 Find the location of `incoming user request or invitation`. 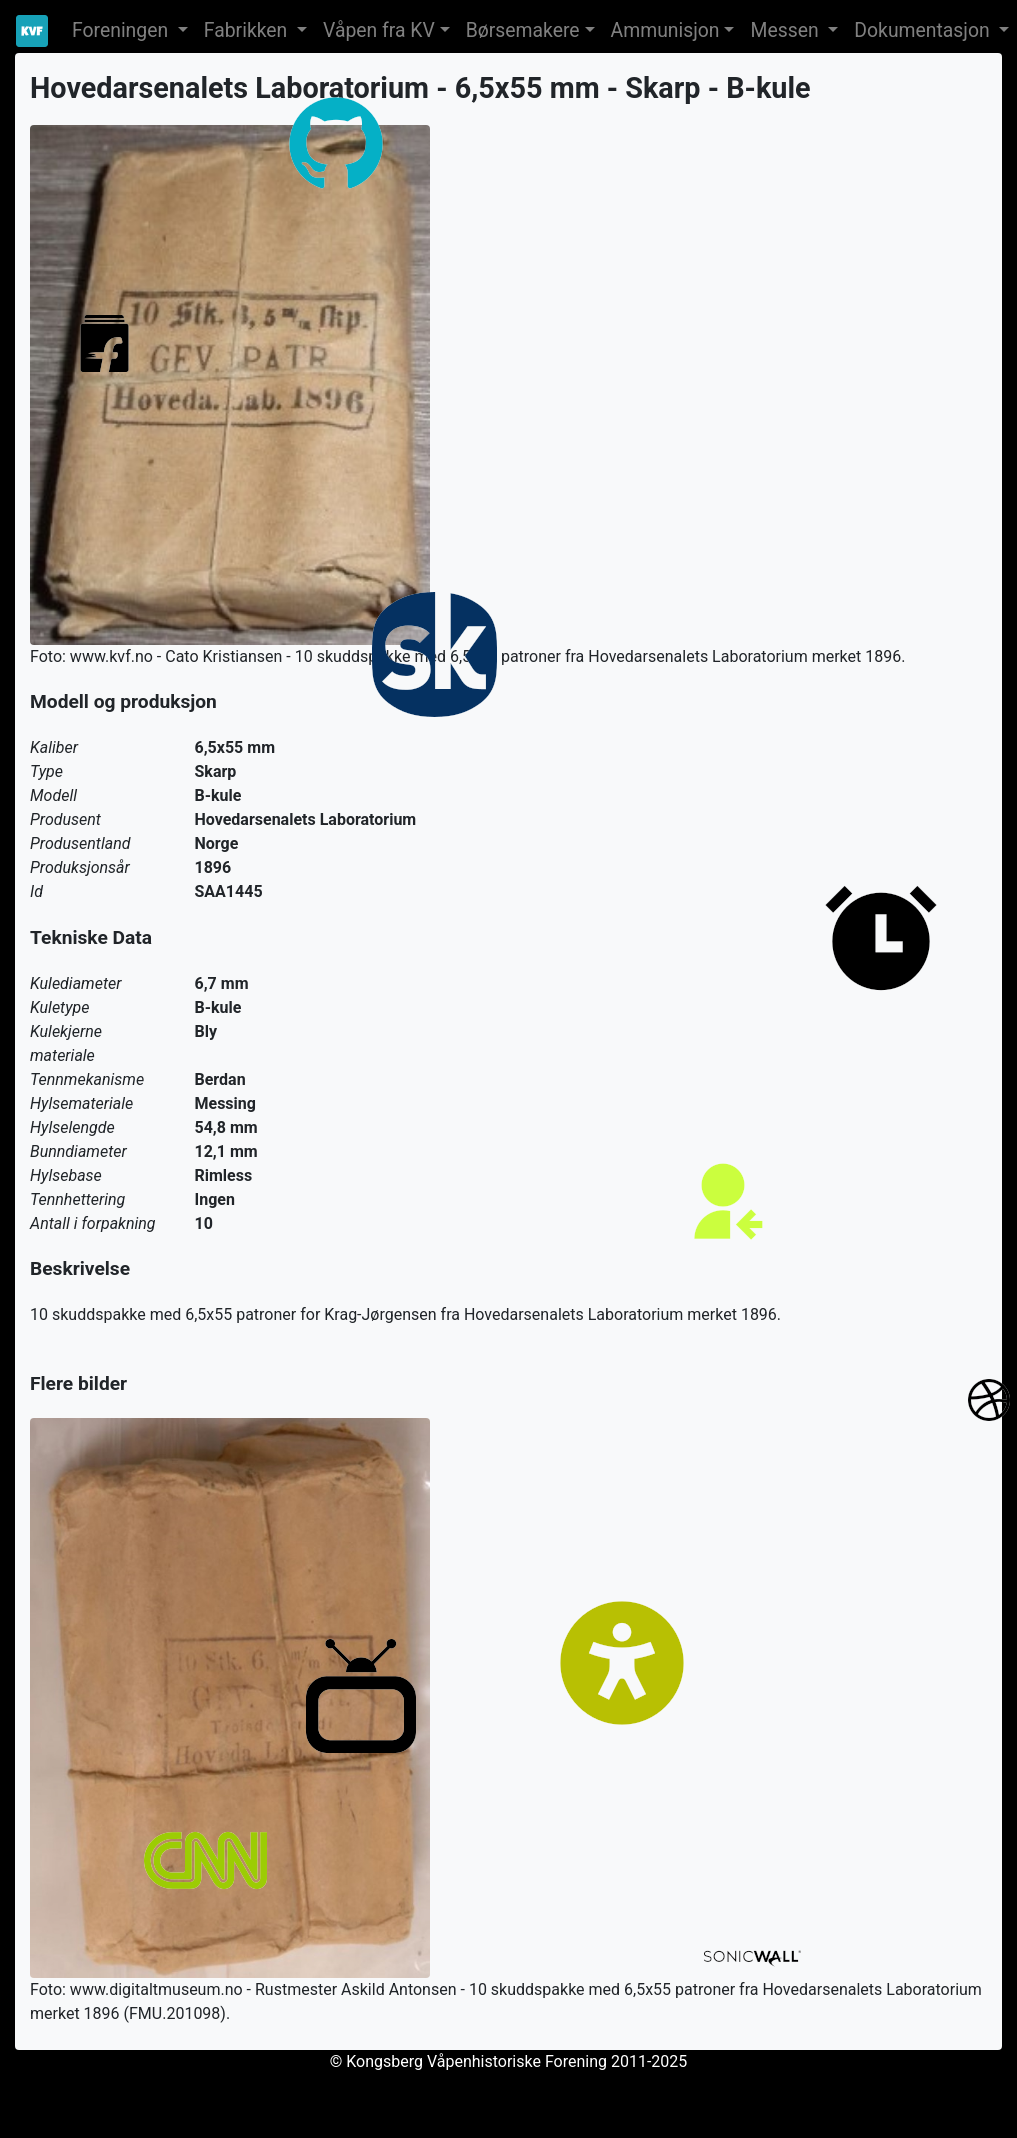

incoming user request or invitation is located at coordinates (723, 1203).